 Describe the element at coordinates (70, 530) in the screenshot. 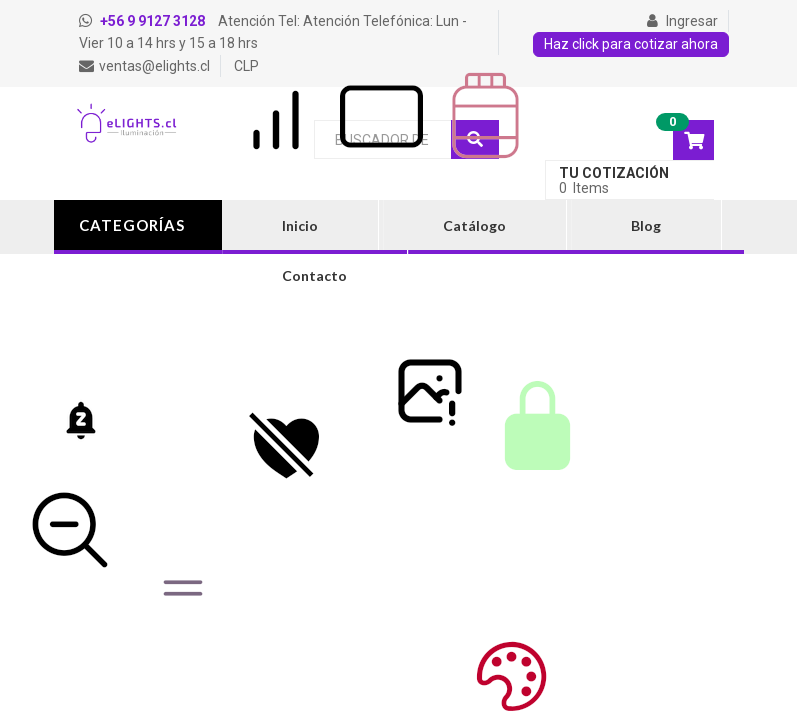

I see `zoom out` at that location.